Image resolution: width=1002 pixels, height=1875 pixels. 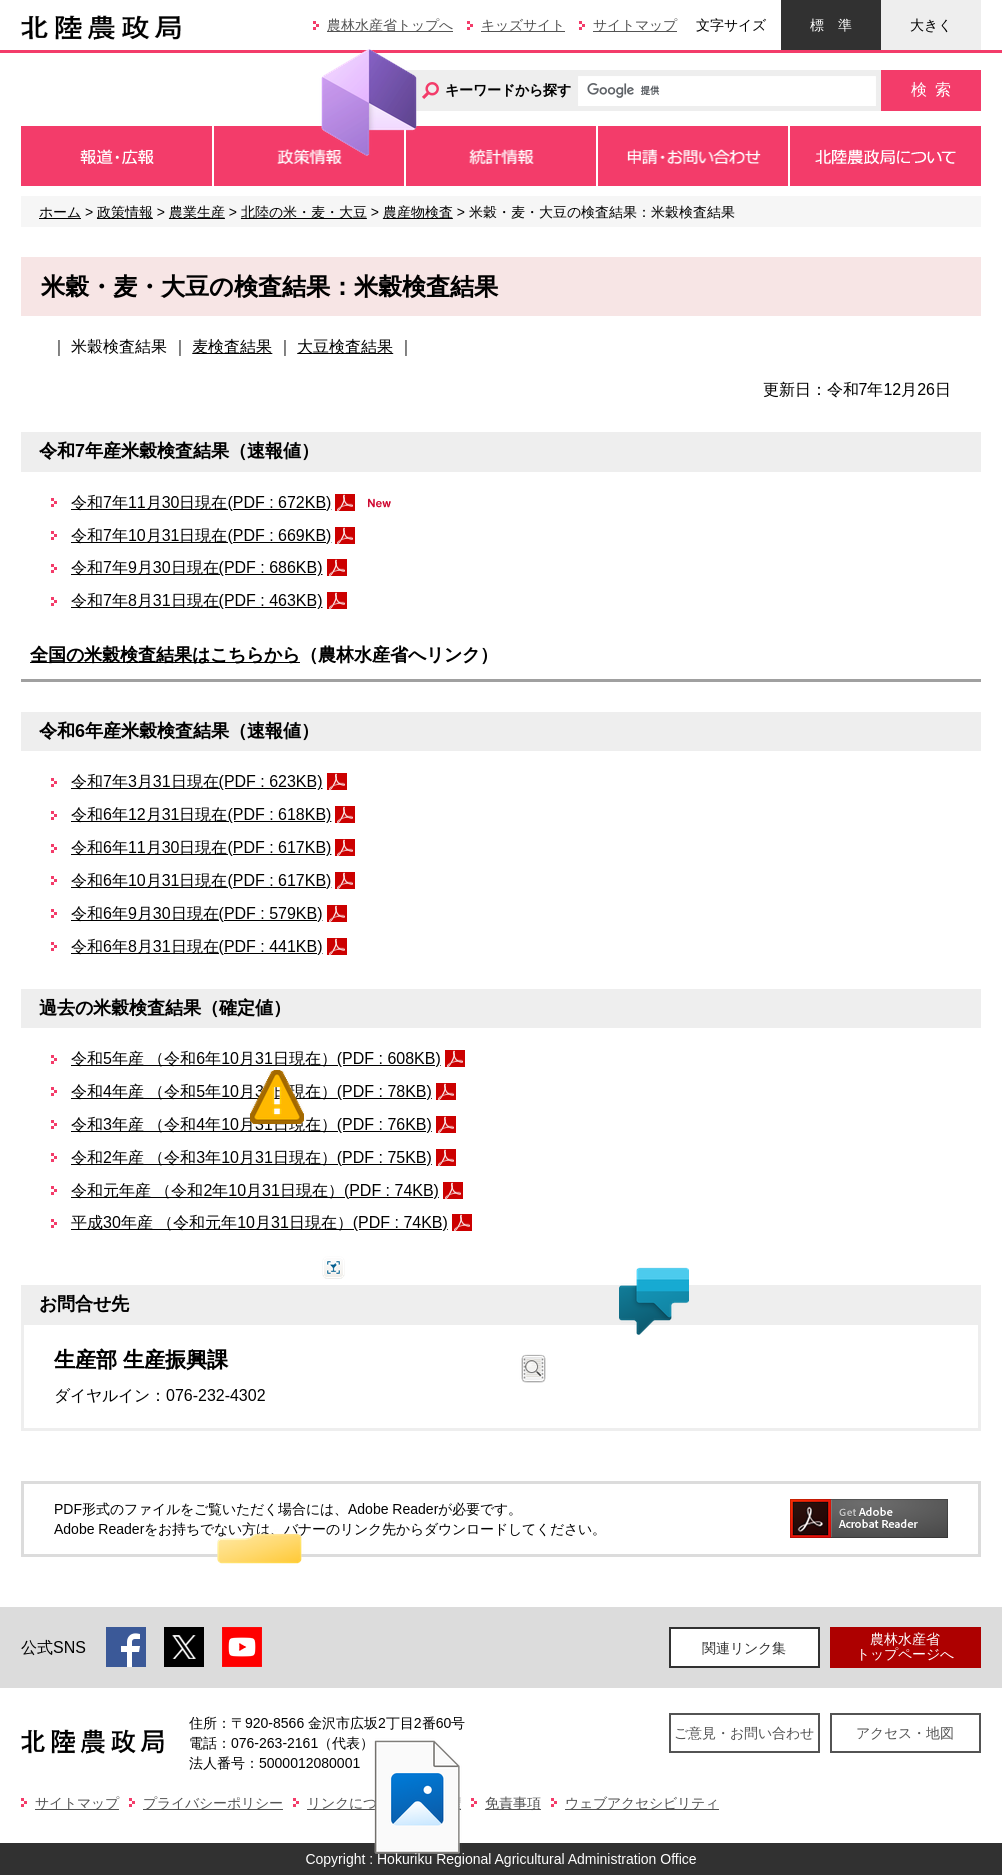 What do you see at coordinates (654, 1300) in the screenshot?
I see `open the virtual agents app` at bounding box center [654, 1300].